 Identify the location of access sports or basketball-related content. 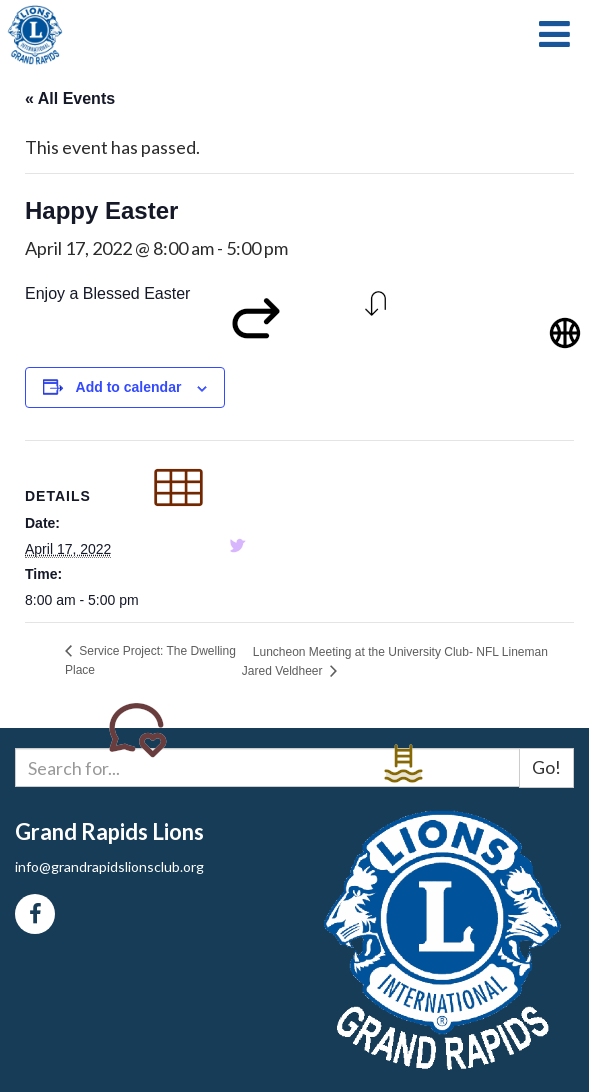
(565, 333).